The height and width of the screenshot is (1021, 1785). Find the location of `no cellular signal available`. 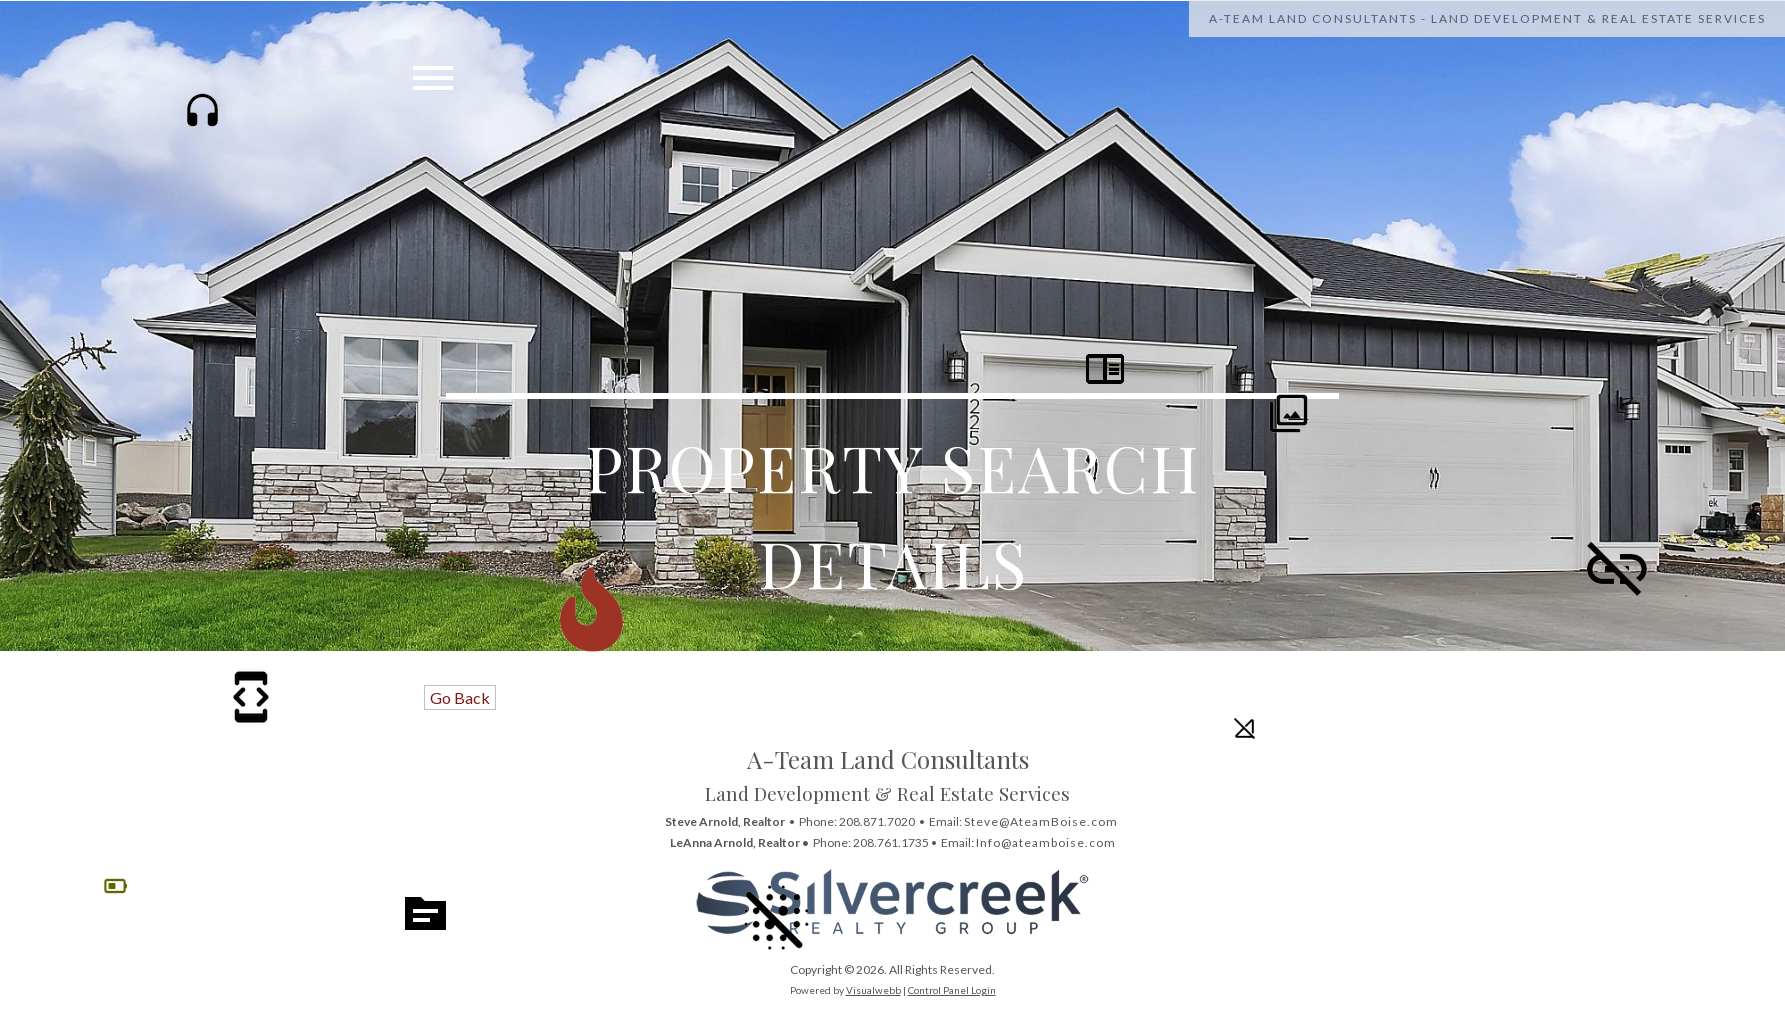

no cellular signal available is located at coordinates (1244, 728).